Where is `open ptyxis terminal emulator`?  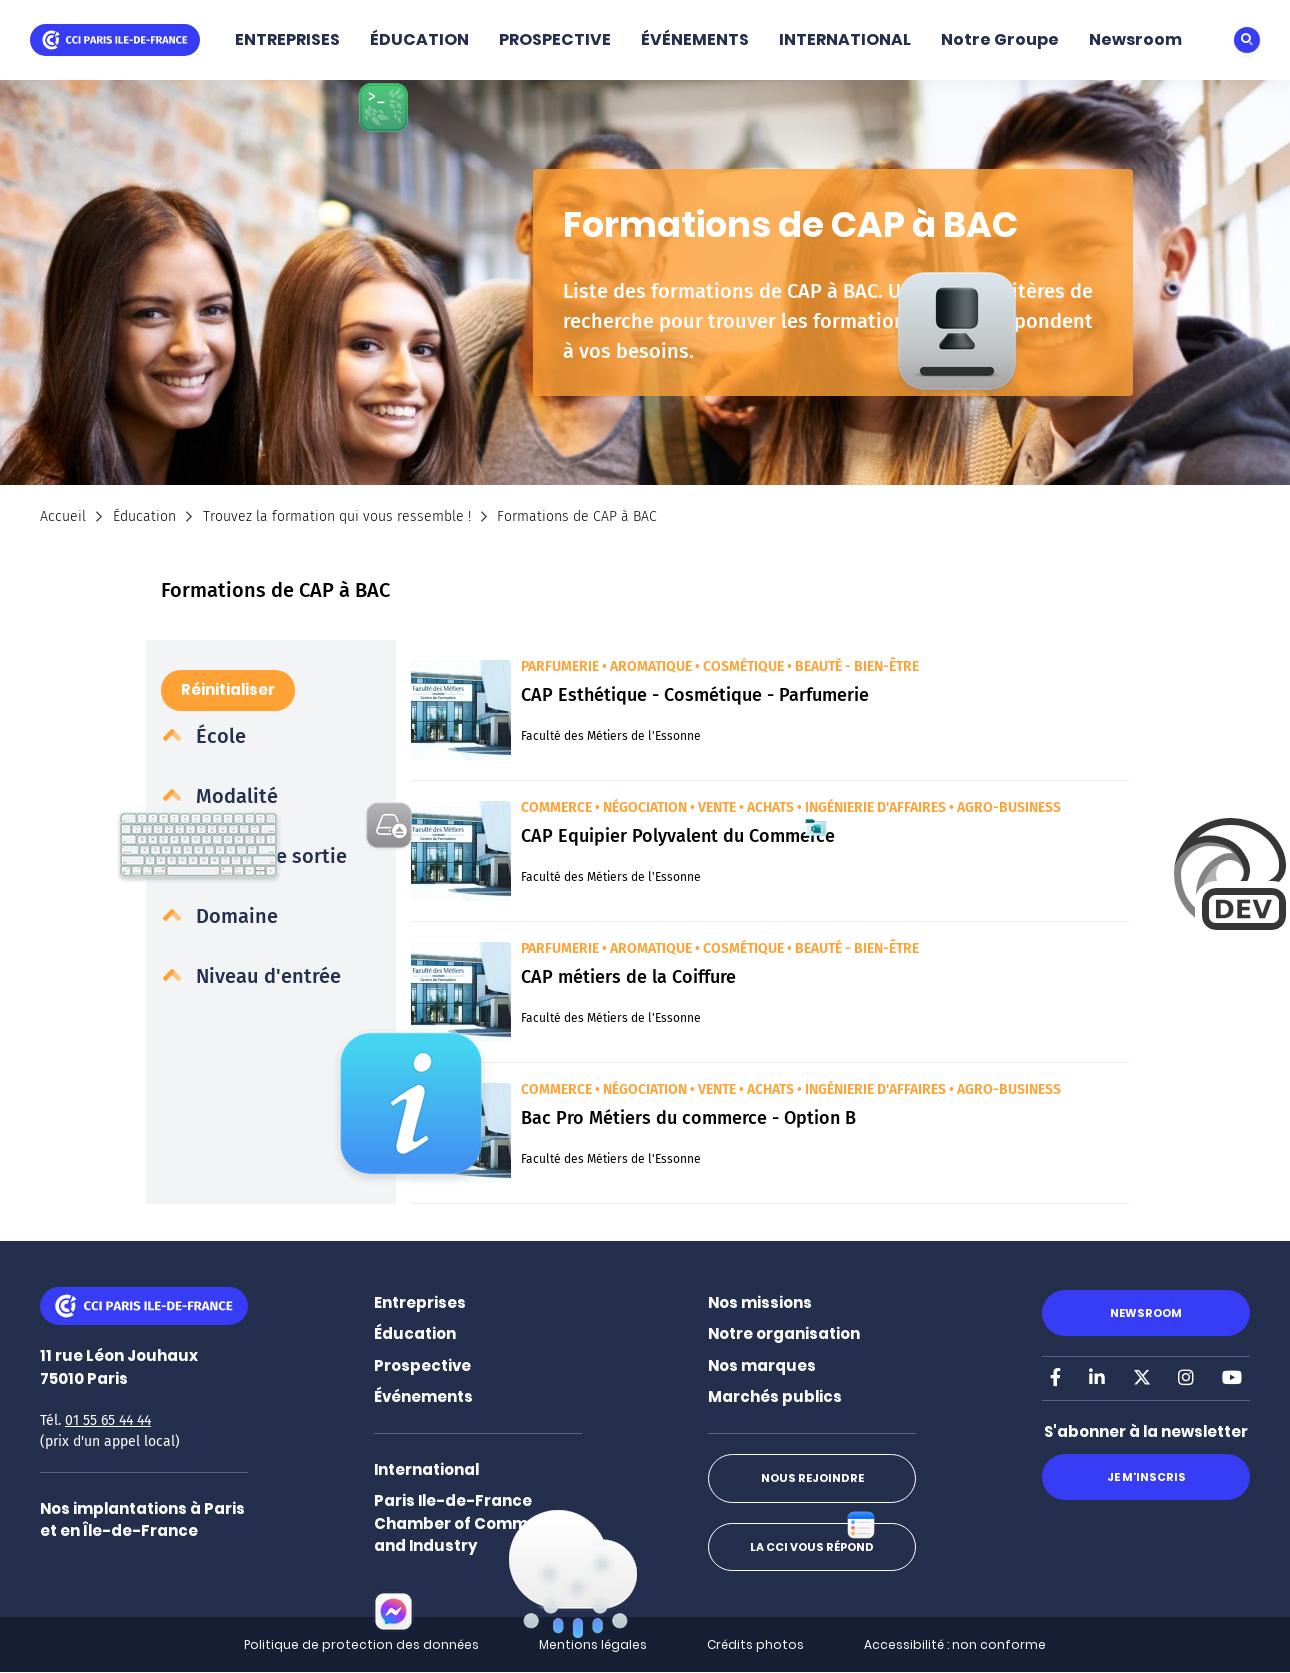
open ptyxis terminal emulator is located at coordinates (383, 107).